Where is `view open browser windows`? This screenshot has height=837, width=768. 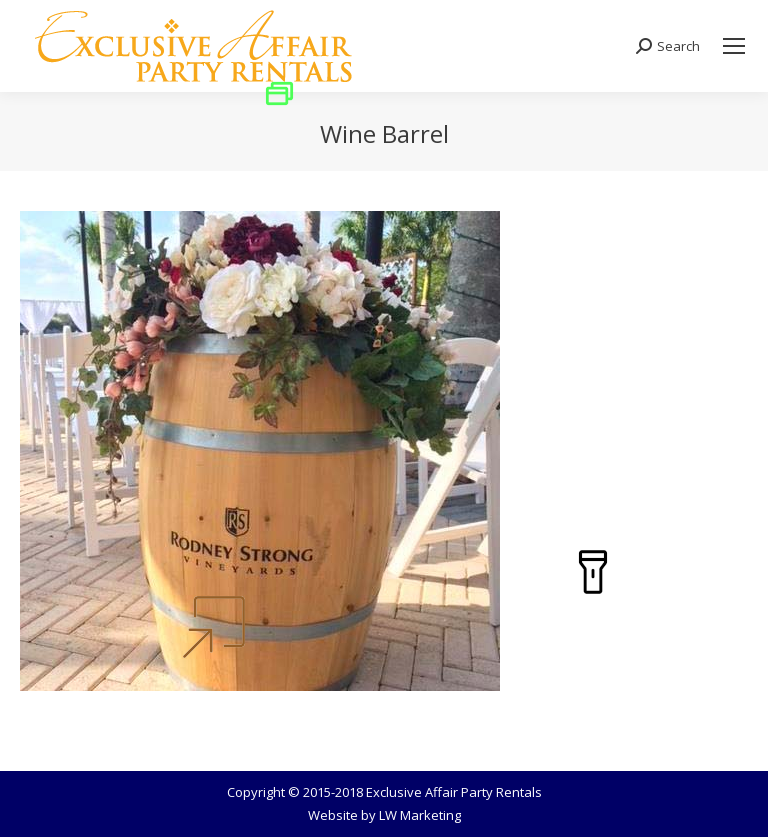 view open browser windows is located at coordinates (279, 93).